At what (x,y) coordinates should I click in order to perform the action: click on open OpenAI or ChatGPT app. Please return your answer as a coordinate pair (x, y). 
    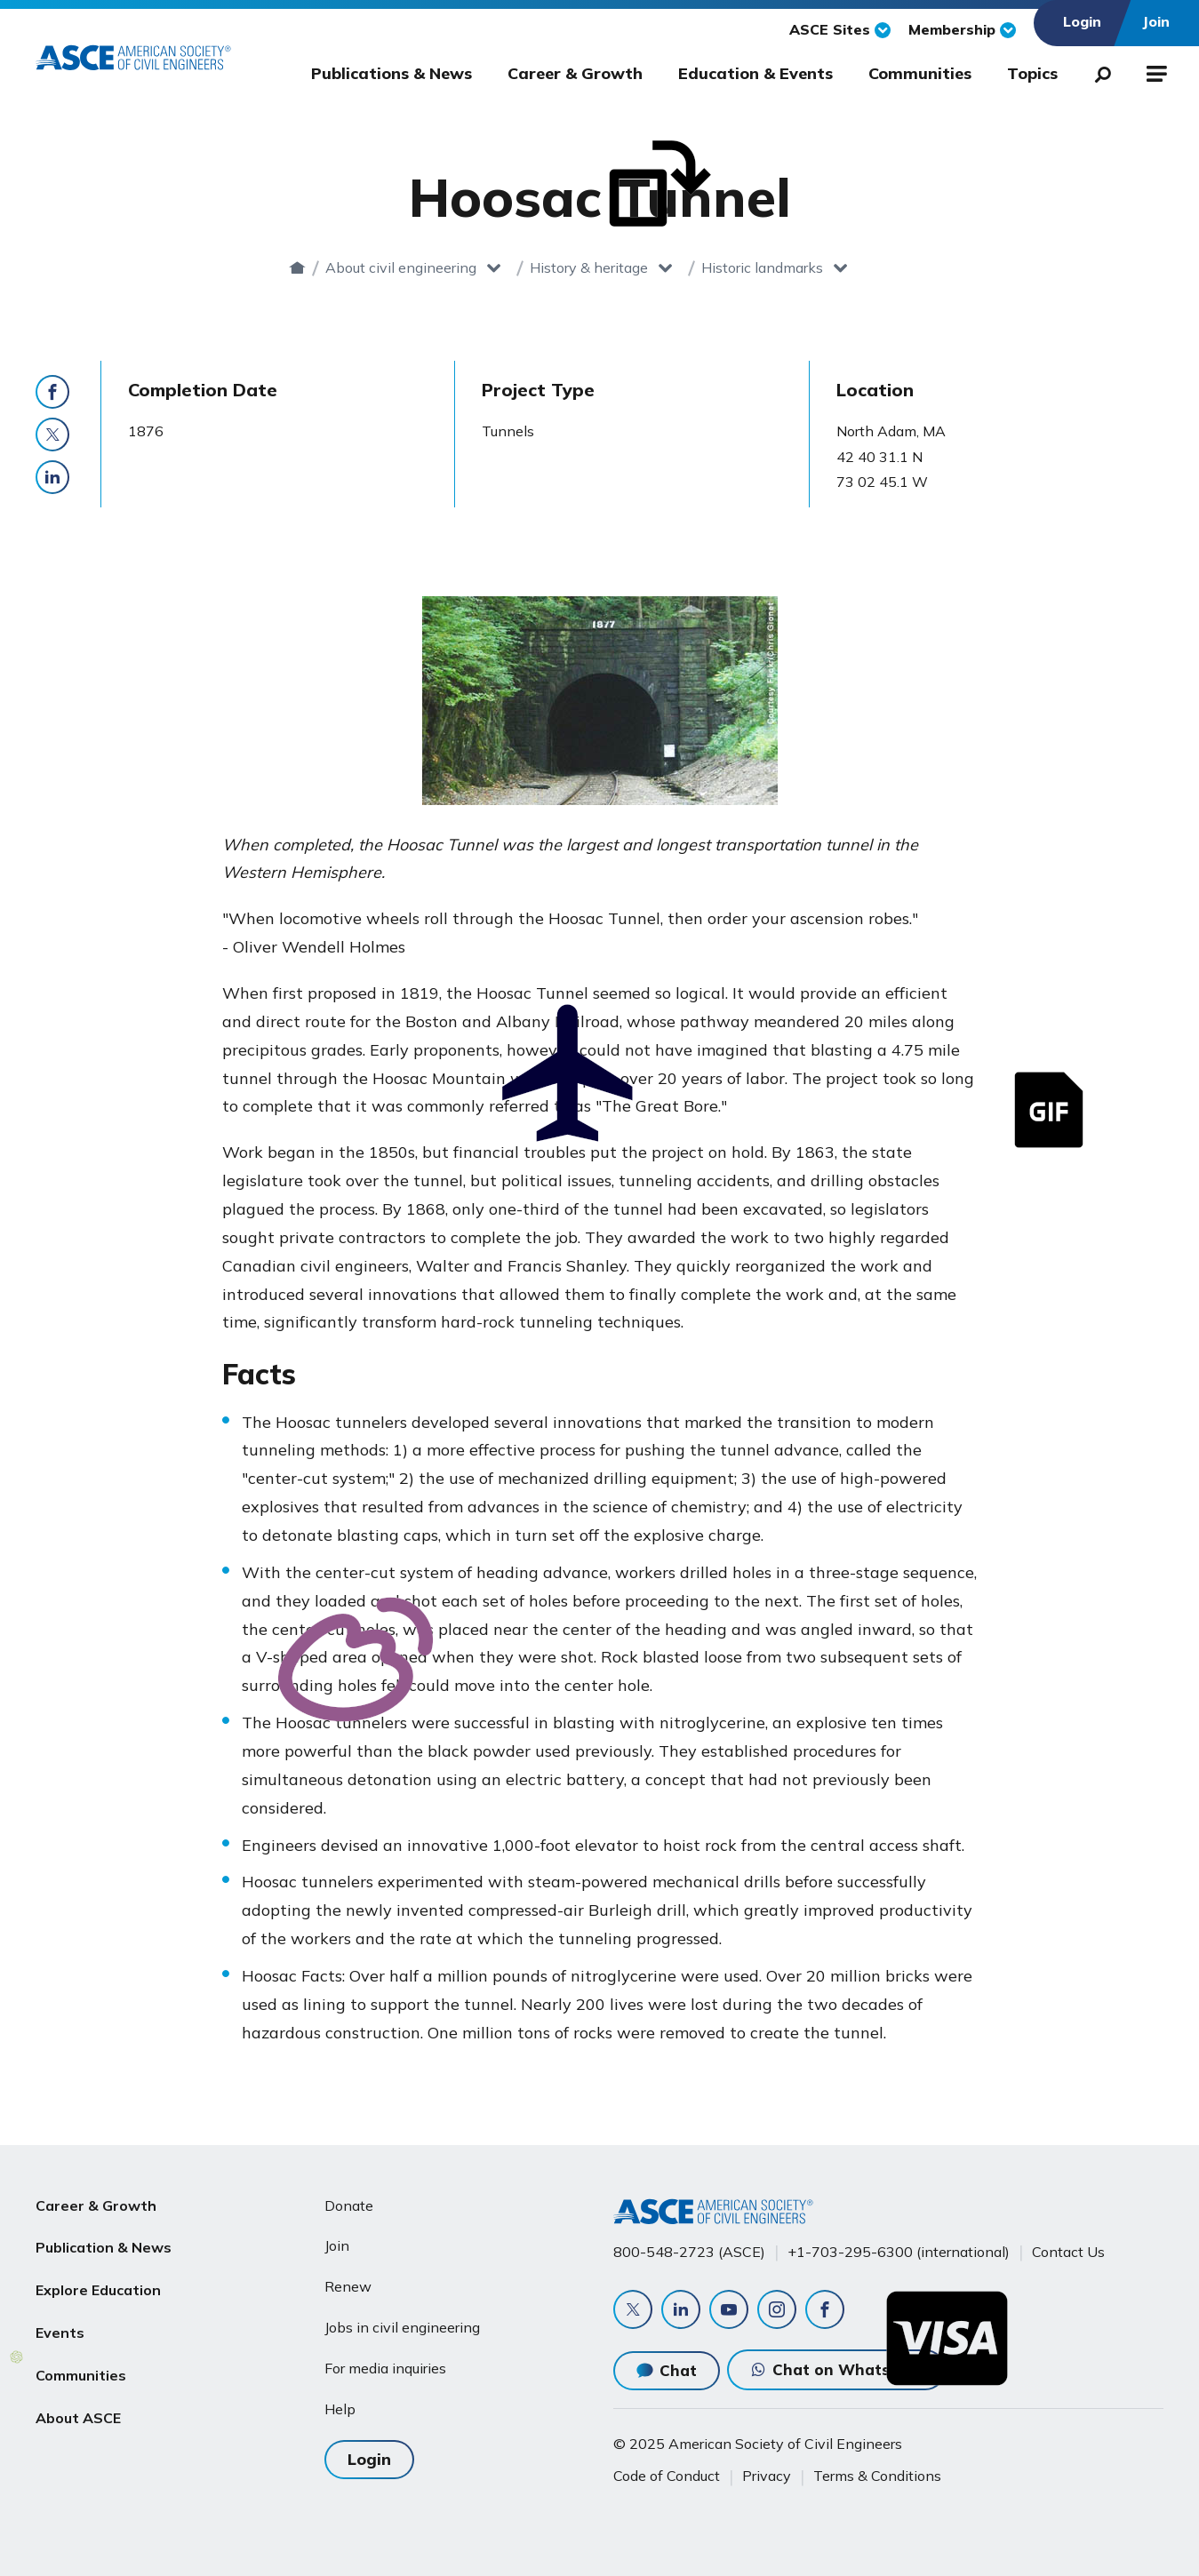
    Looking at the image, I should click on (16, 2357).